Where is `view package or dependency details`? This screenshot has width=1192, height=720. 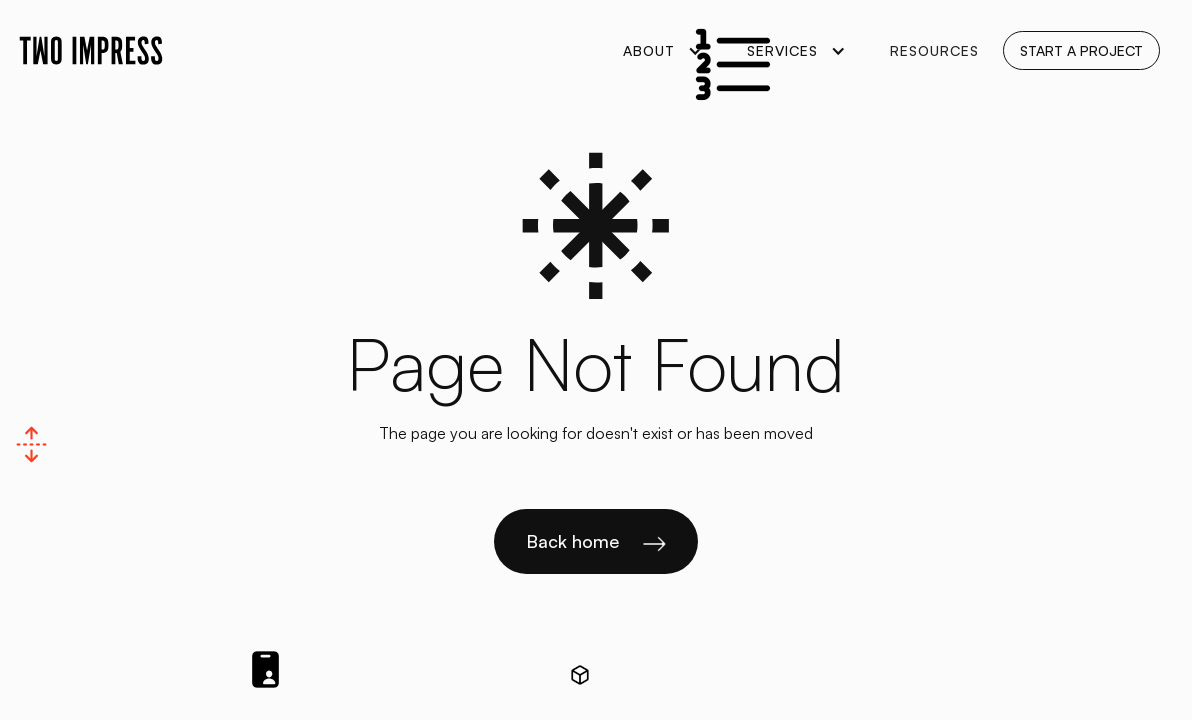 view package or dependency details is located at coordinates (580, 675).